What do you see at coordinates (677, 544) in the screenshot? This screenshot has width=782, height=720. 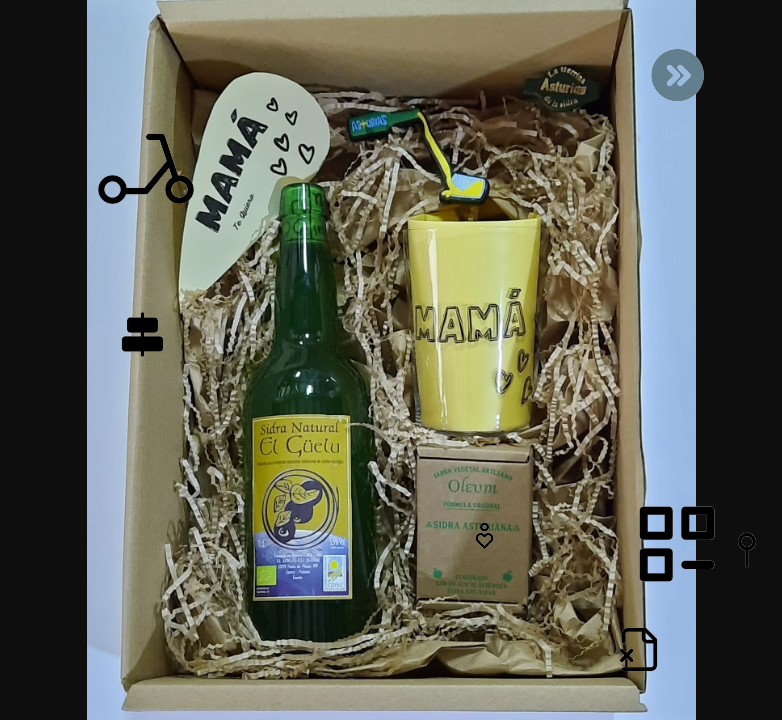 I see `remove a category from the list` at bounding box center [677, 544].